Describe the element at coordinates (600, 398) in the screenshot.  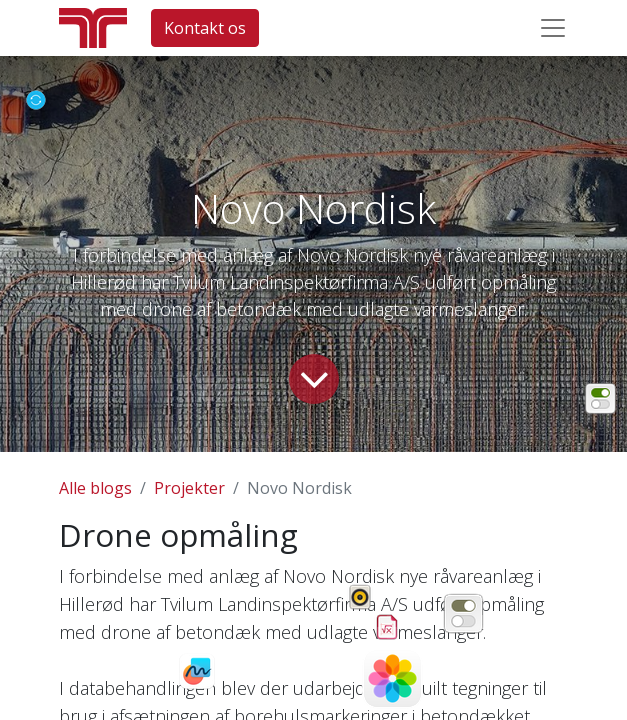
I see `open unity tweak tool settings` at that location.